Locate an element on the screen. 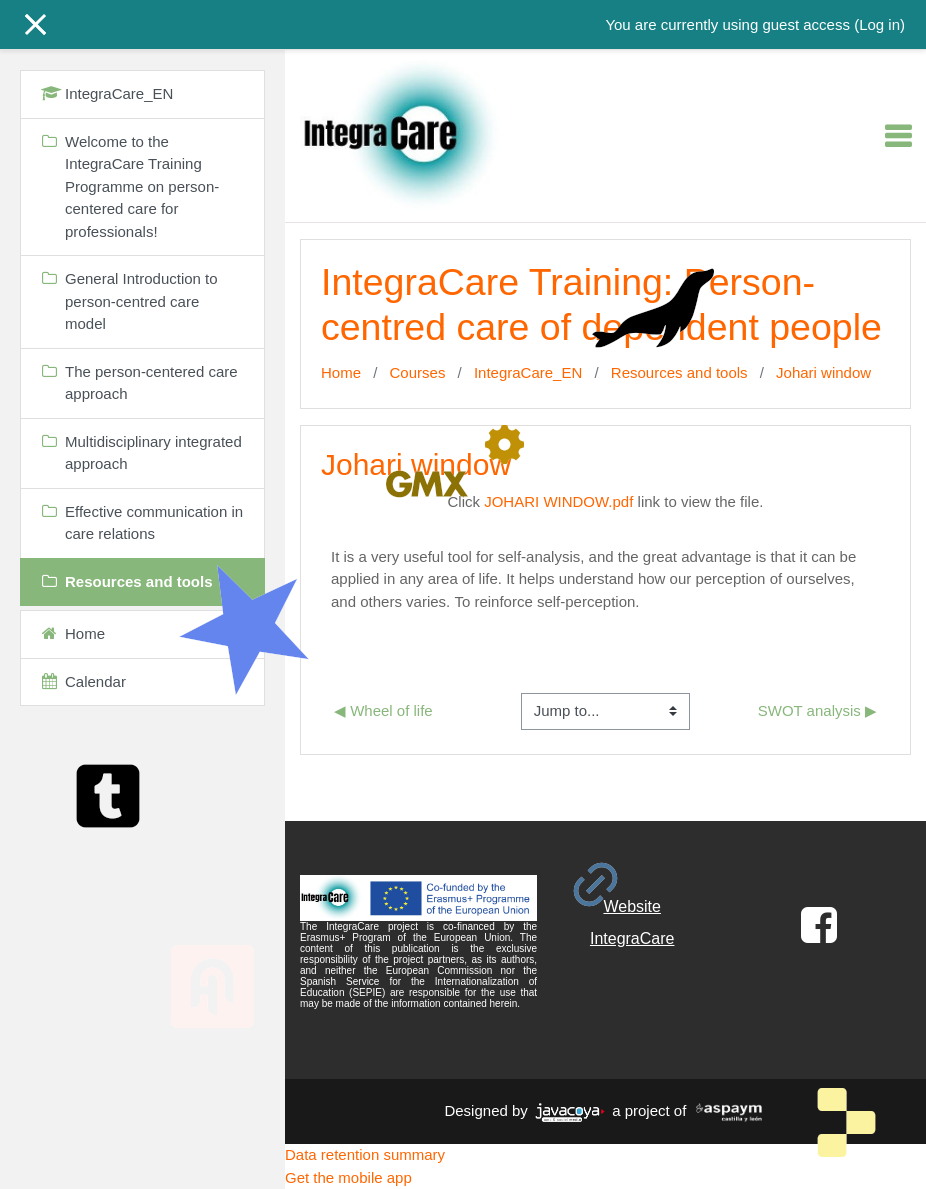  open the Haystack app is located at coordinates (212, 986).